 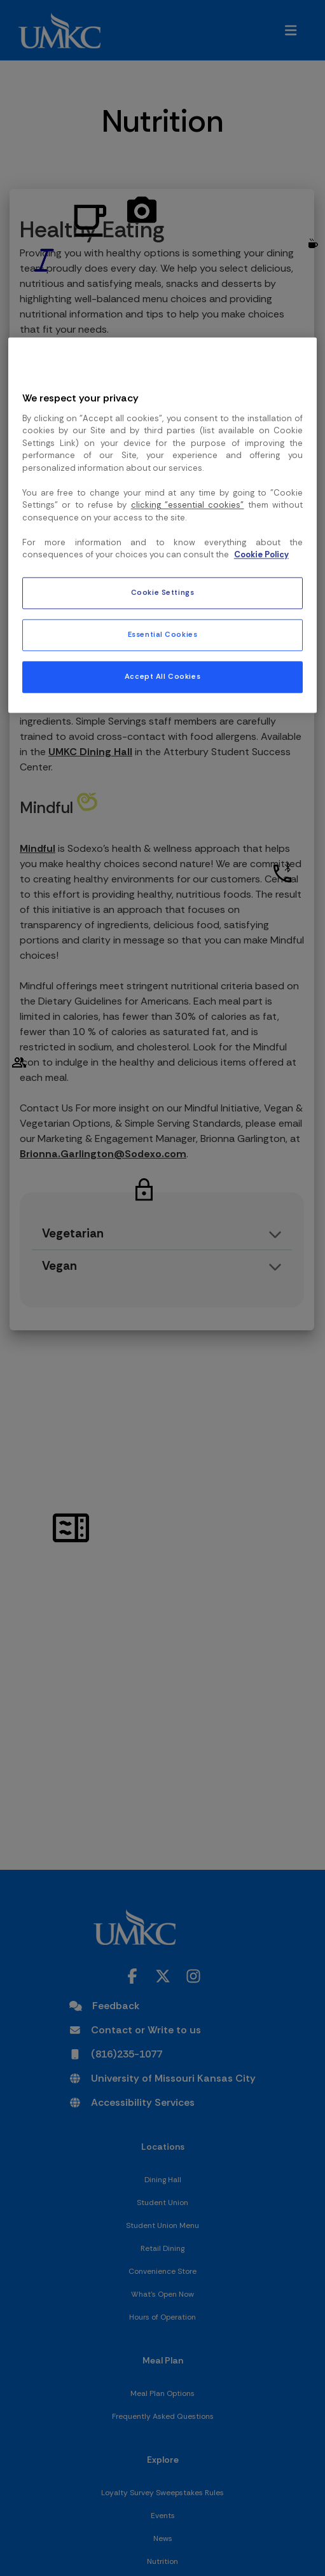 What do you see at coordinates (282, 874) in the screenshot?
I see `phone call connected via bluetooth speaker` at bounding box center [282, 874].